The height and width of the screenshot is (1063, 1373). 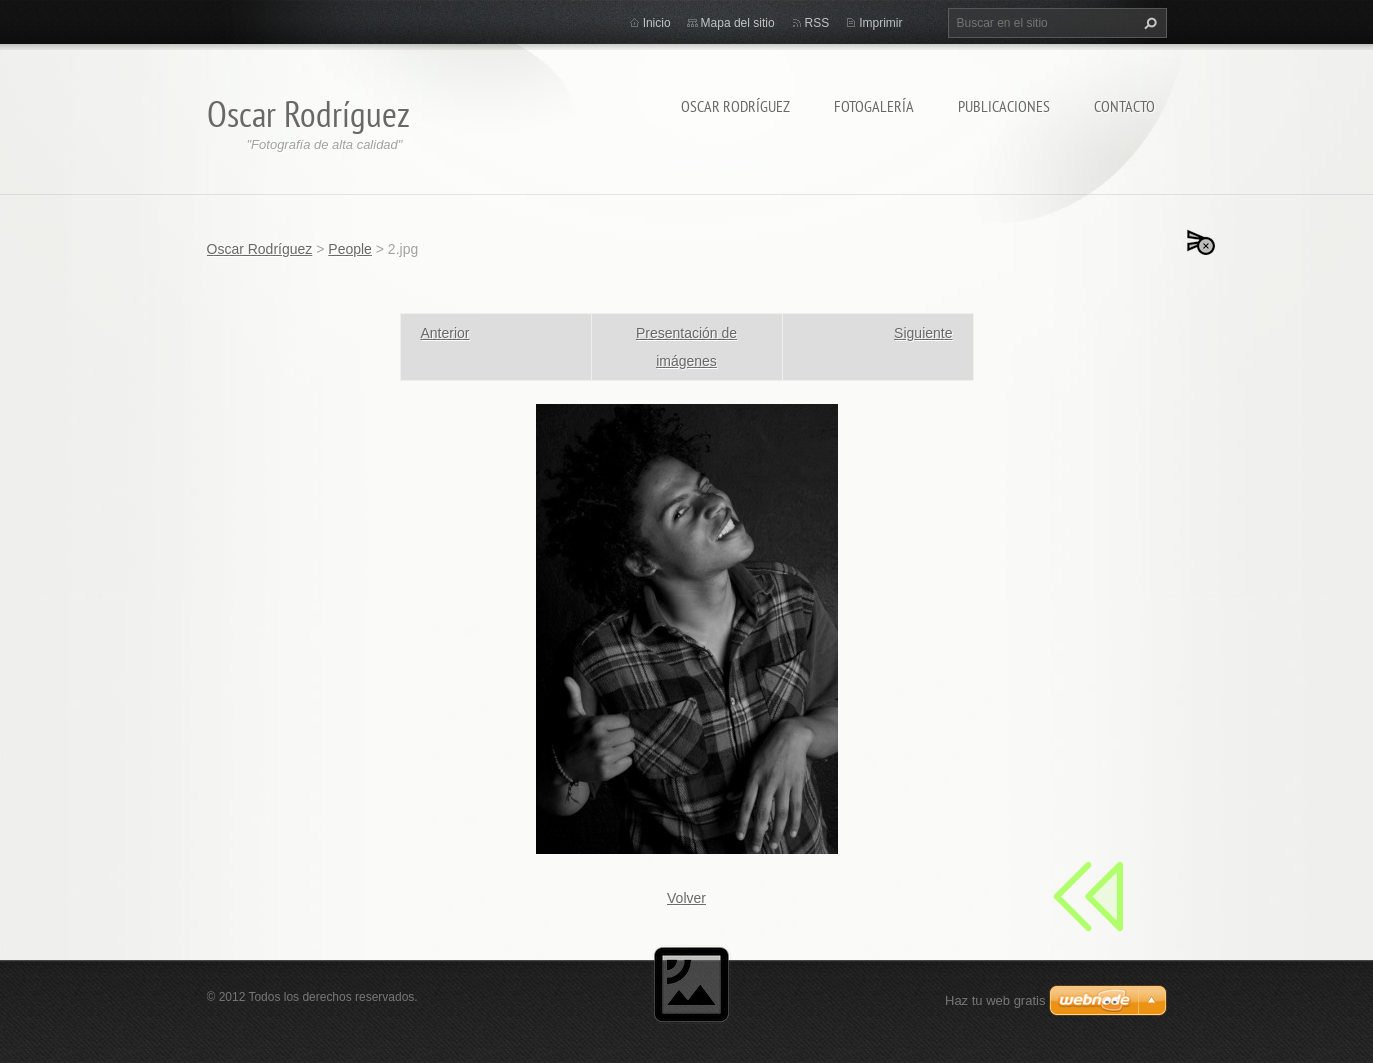 I want to click on switch to satellite map view, so click(x=691, y=984).